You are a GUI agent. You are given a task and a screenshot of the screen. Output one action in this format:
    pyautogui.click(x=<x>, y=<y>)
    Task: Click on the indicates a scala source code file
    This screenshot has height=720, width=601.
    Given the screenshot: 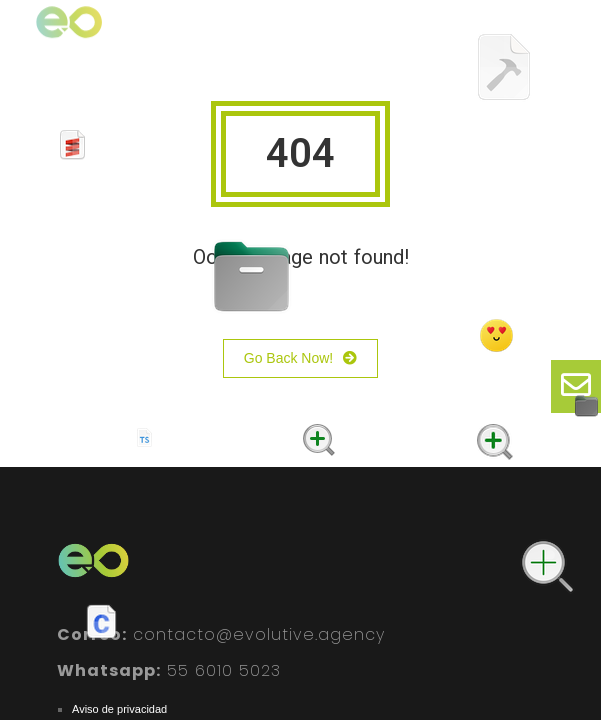 What is the action you would take?
    pyautogui.click(x=72, y=144)
    